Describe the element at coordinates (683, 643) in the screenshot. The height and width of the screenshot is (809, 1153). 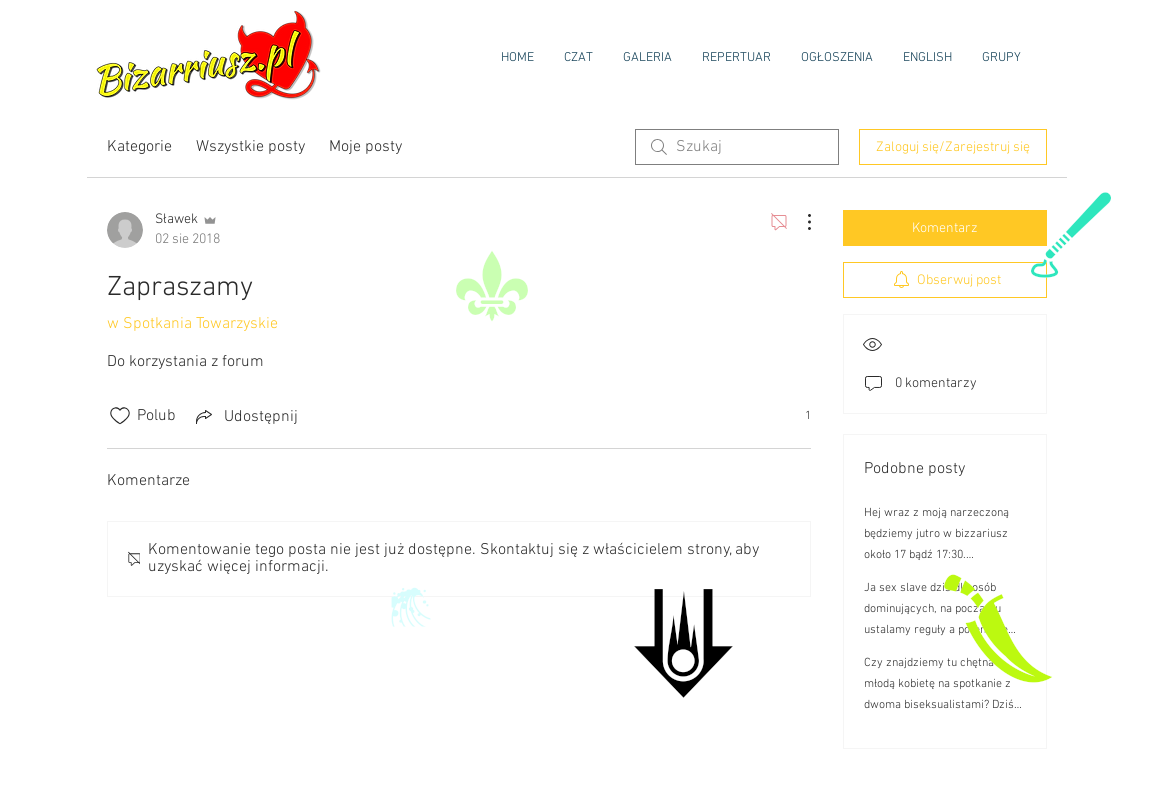
I see `indicates falling rock hazard or danger zone` at that location.